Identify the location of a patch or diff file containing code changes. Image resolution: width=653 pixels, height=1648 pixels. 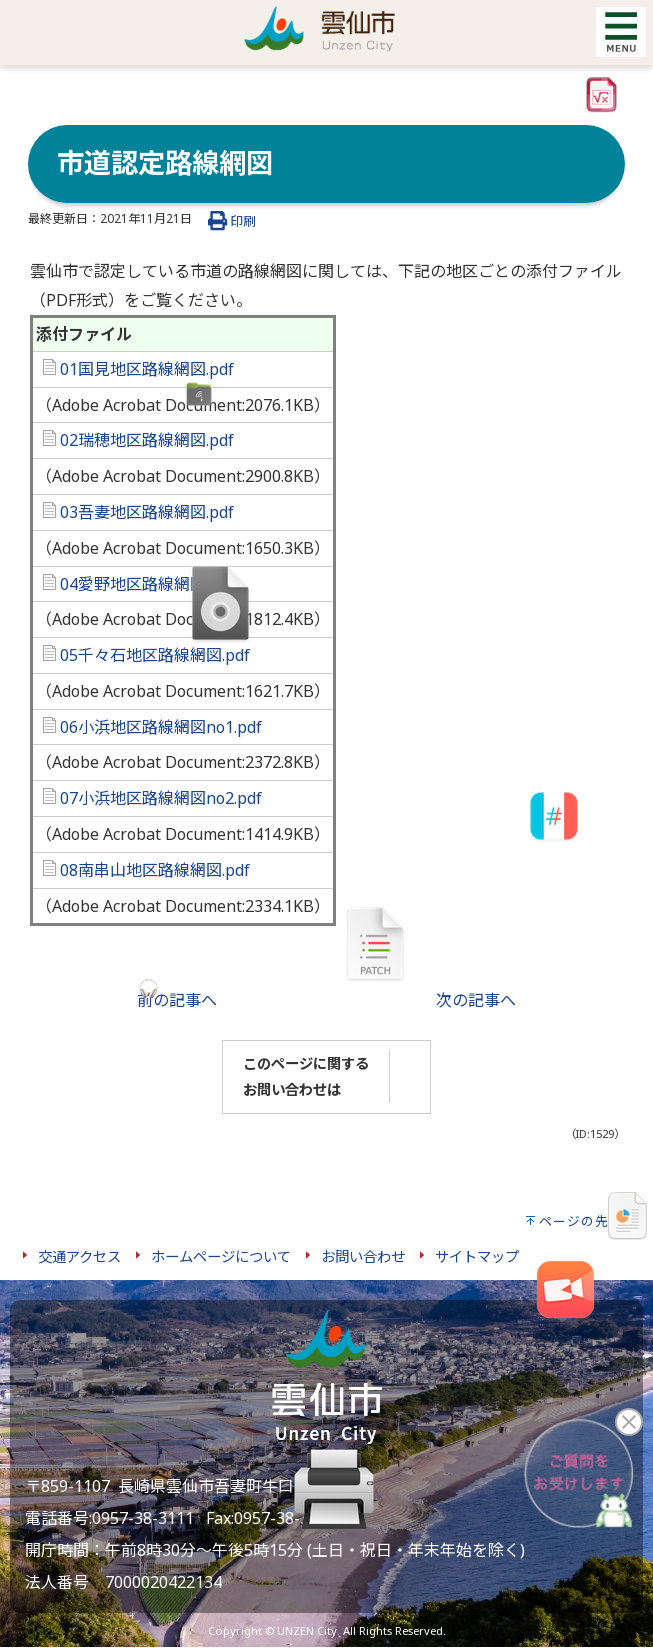
(375, 944).